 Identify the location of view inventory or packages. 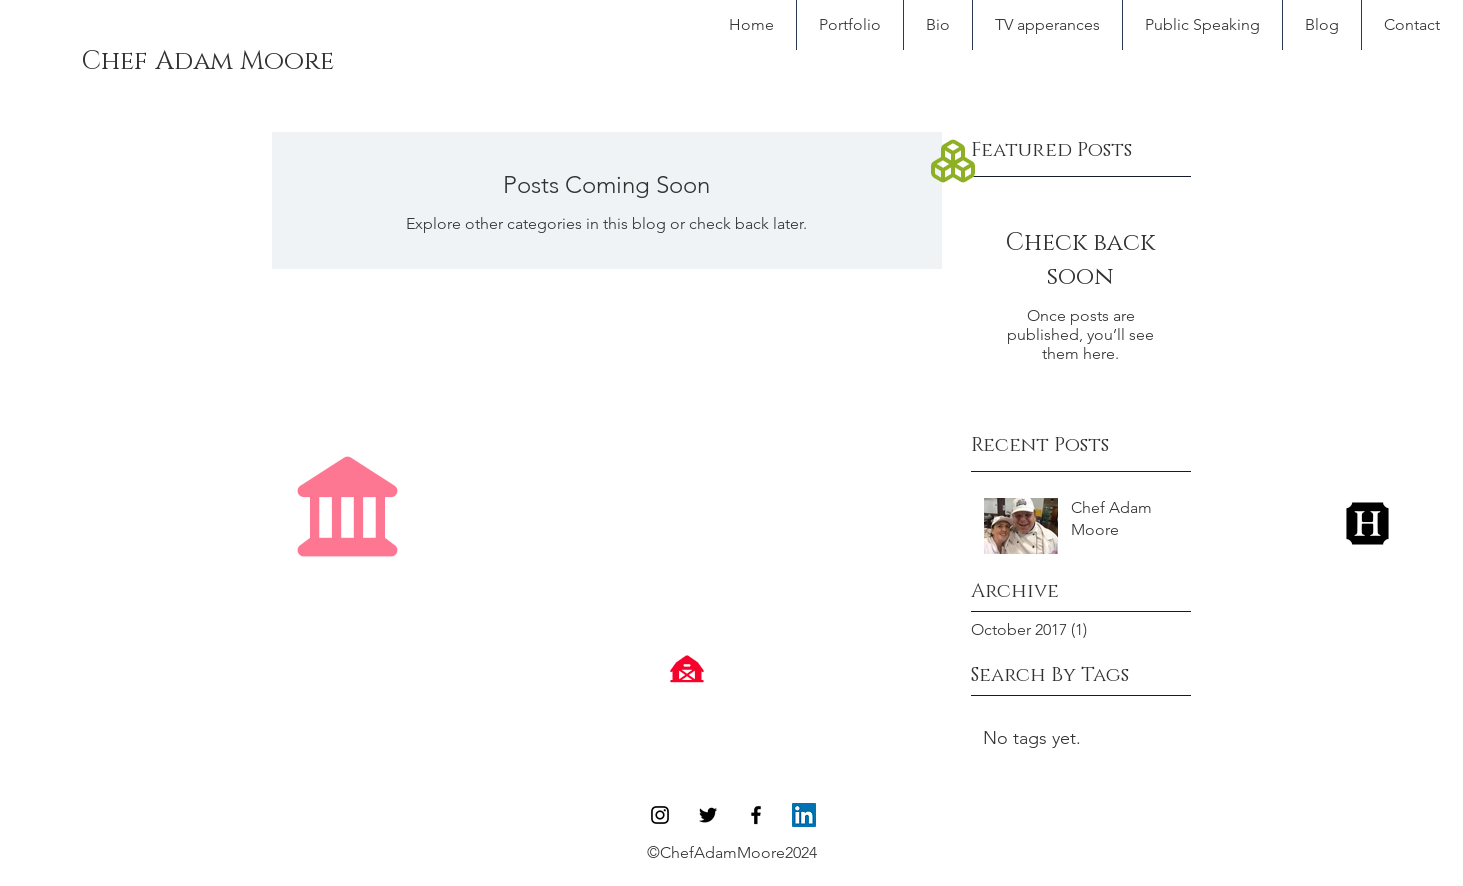
(953, 161).